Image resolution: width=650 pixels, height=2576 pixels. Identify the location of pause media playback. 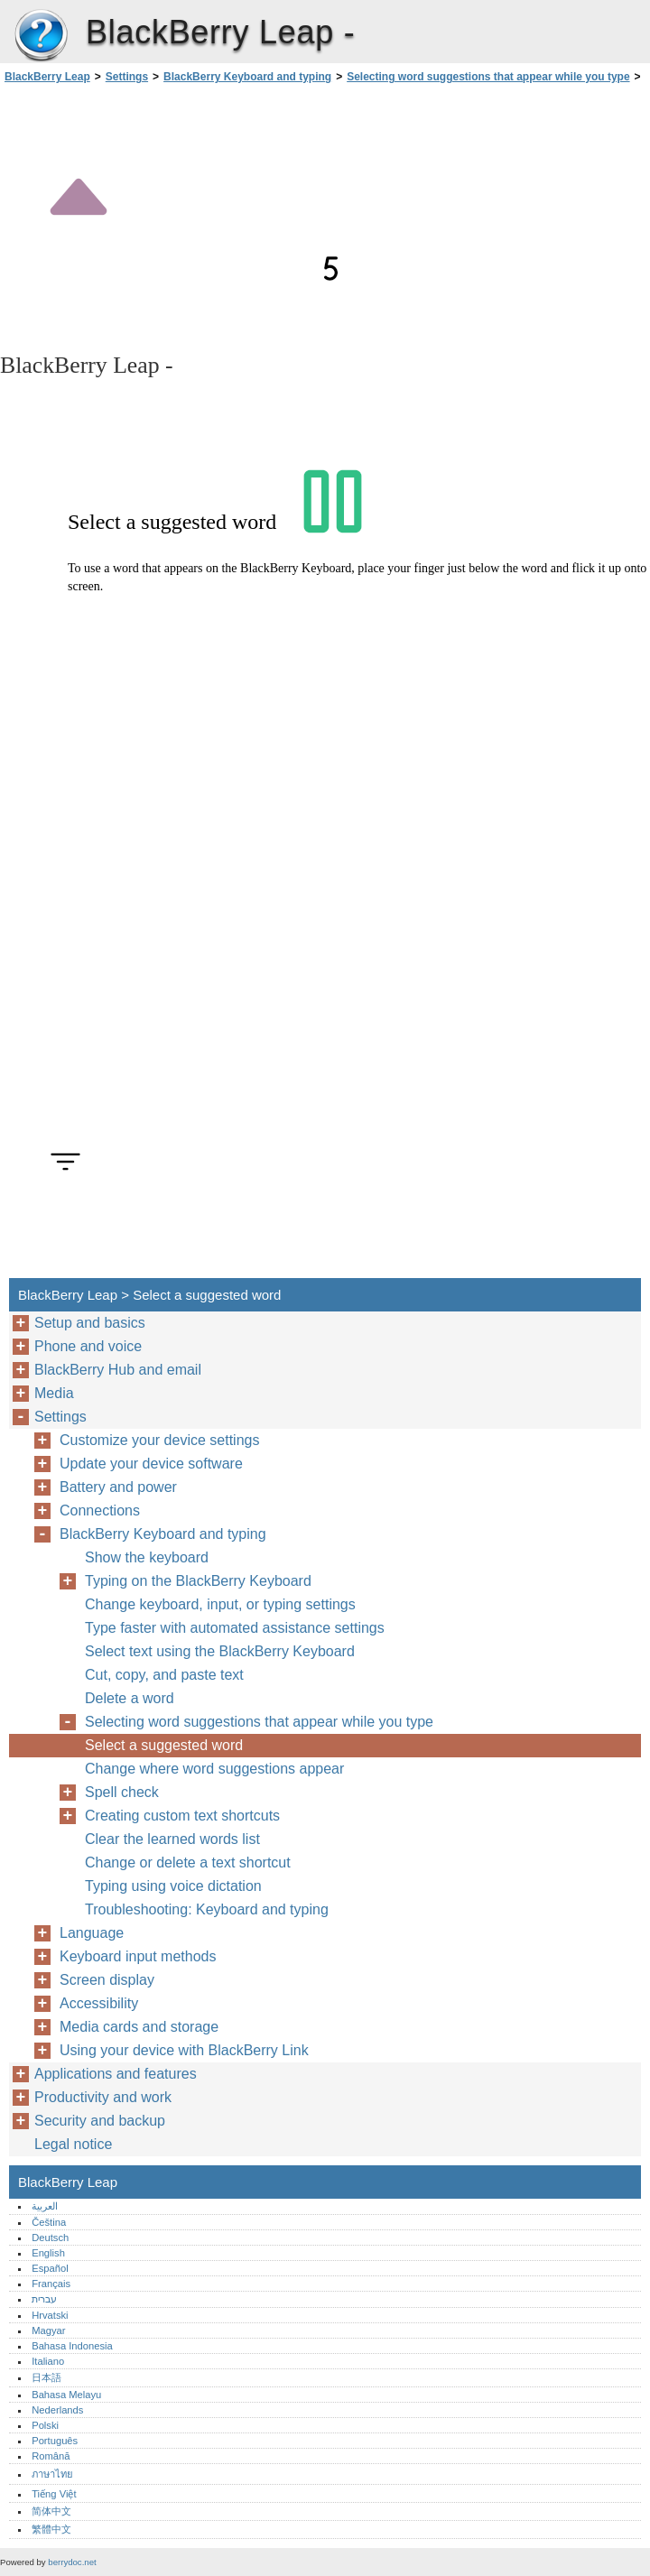
(332, 501).